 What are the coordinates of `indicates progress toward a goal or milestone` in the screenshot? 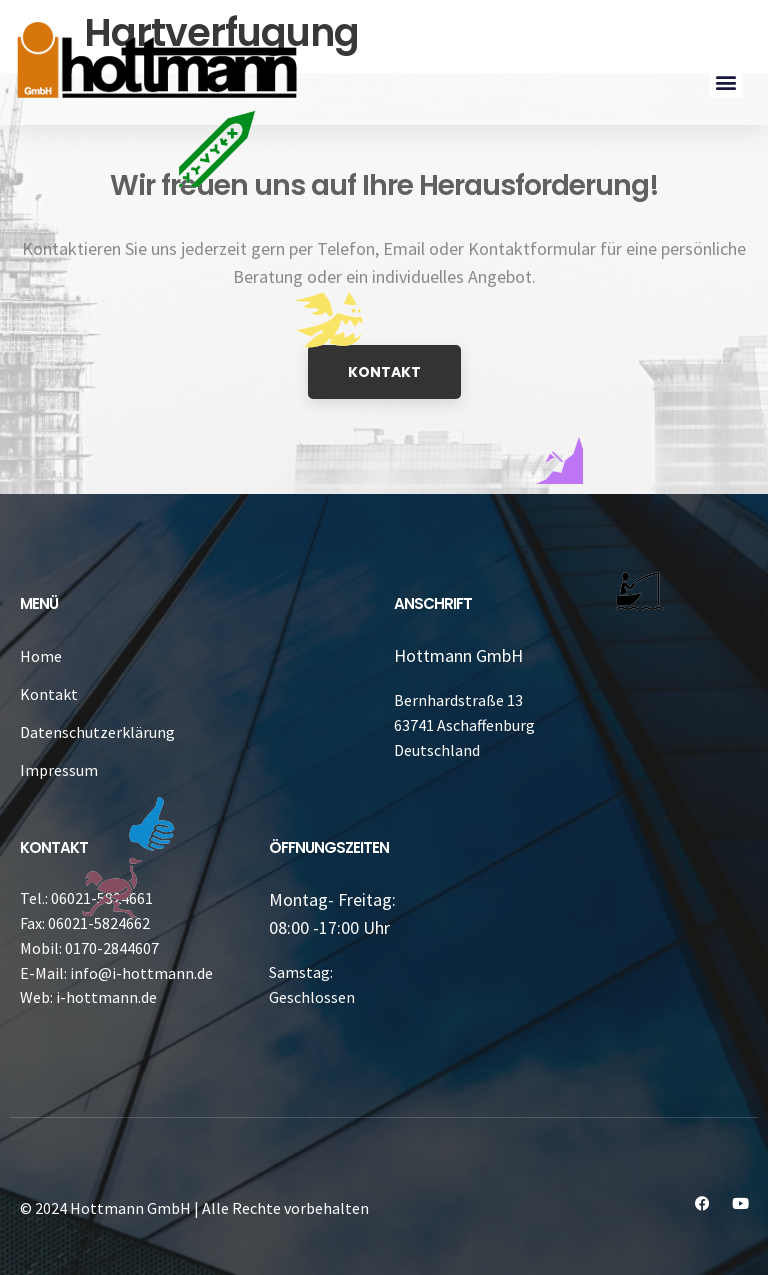 It's located at (558, 459).